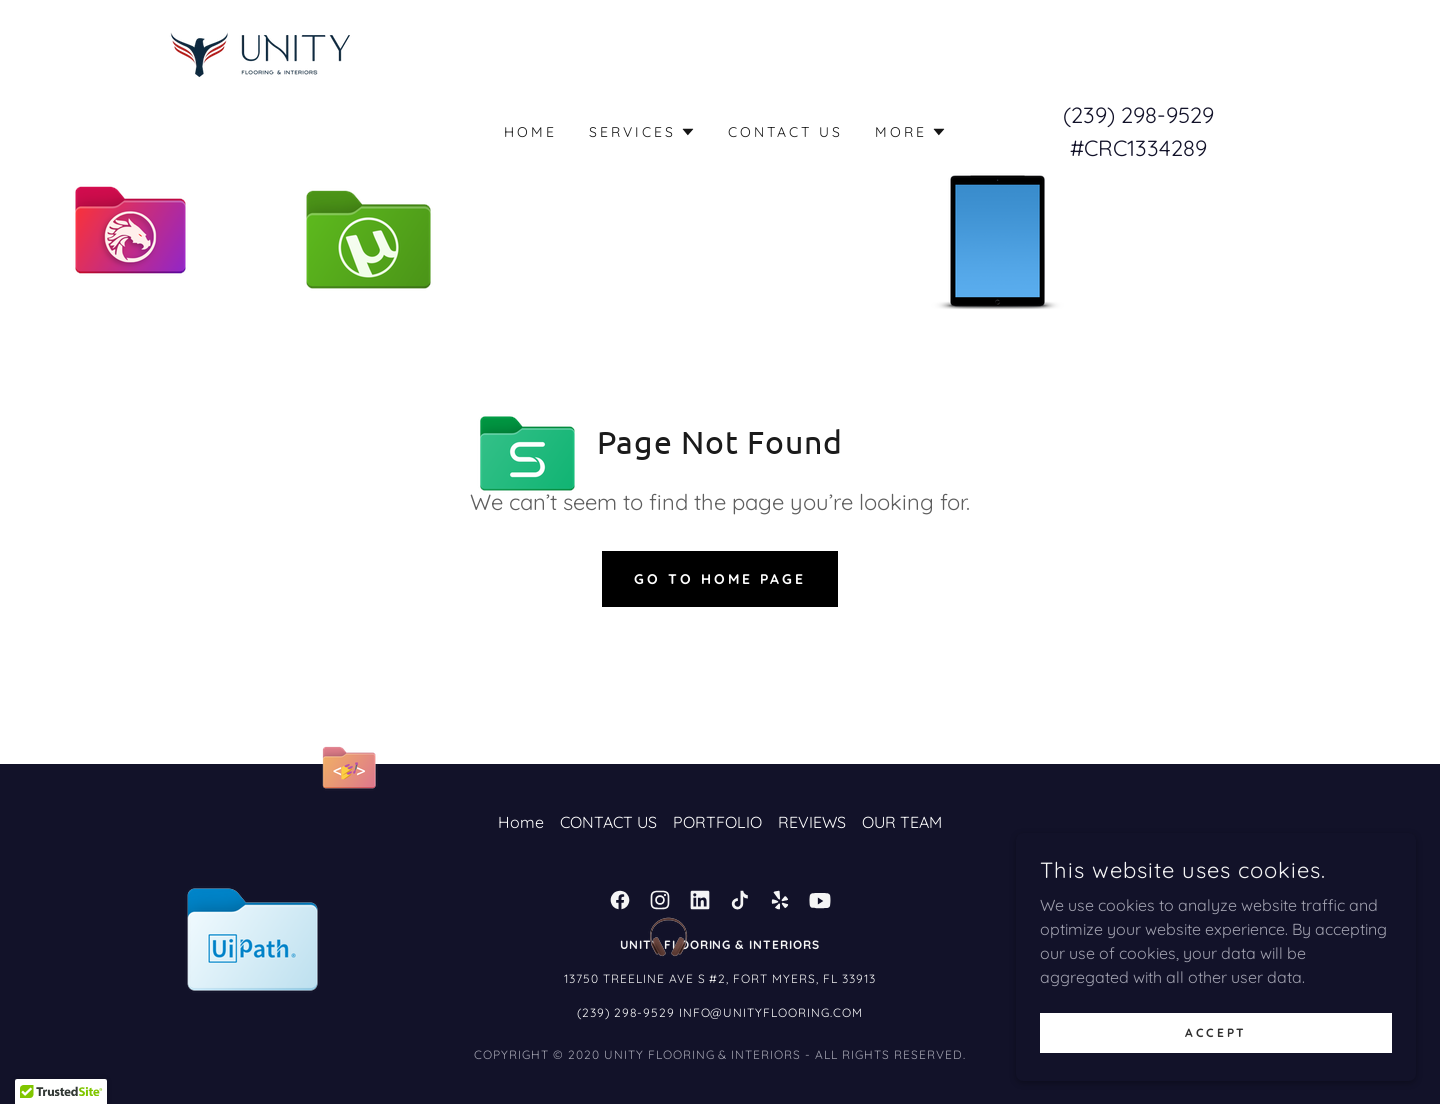 This screenshot has width=1440, height=1104. I want to click on open folder containing WPS spreadsheet files, so click(527, 456).